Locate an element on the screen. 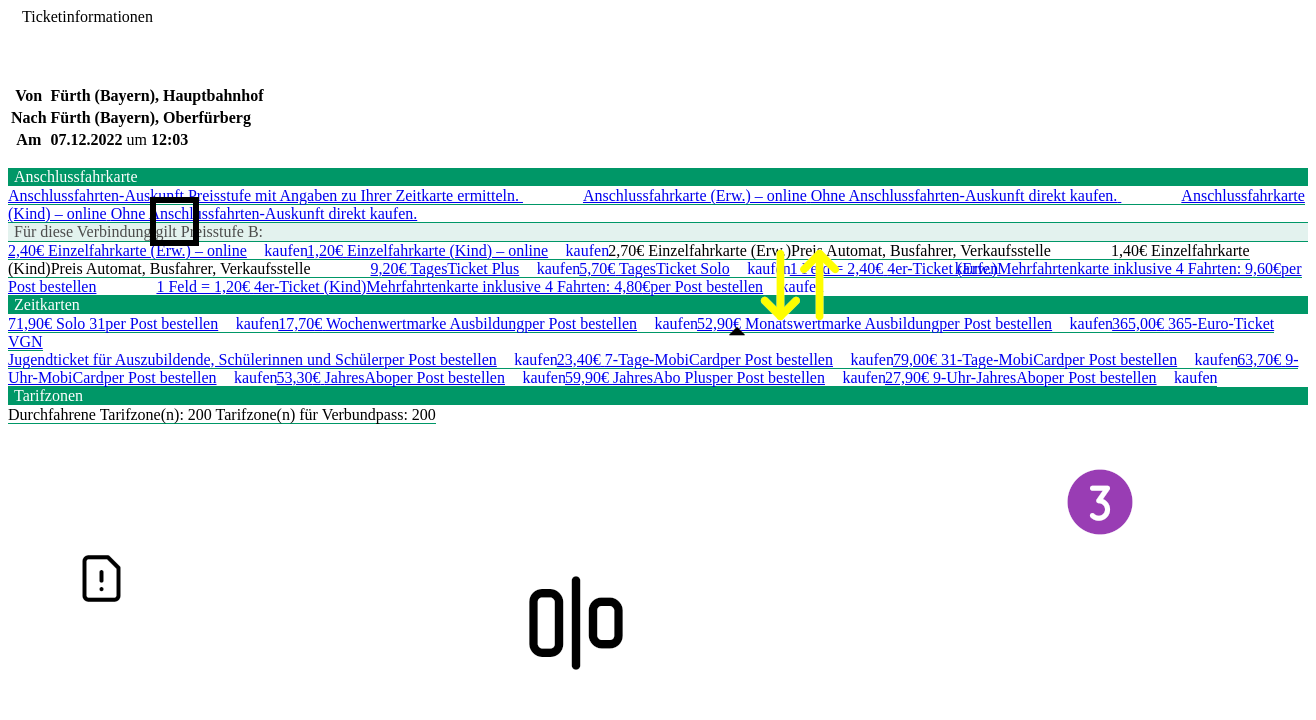 The width and height of the screenshot is (1316, 720). center align elements horizontally is located at coordinates (576, 623).